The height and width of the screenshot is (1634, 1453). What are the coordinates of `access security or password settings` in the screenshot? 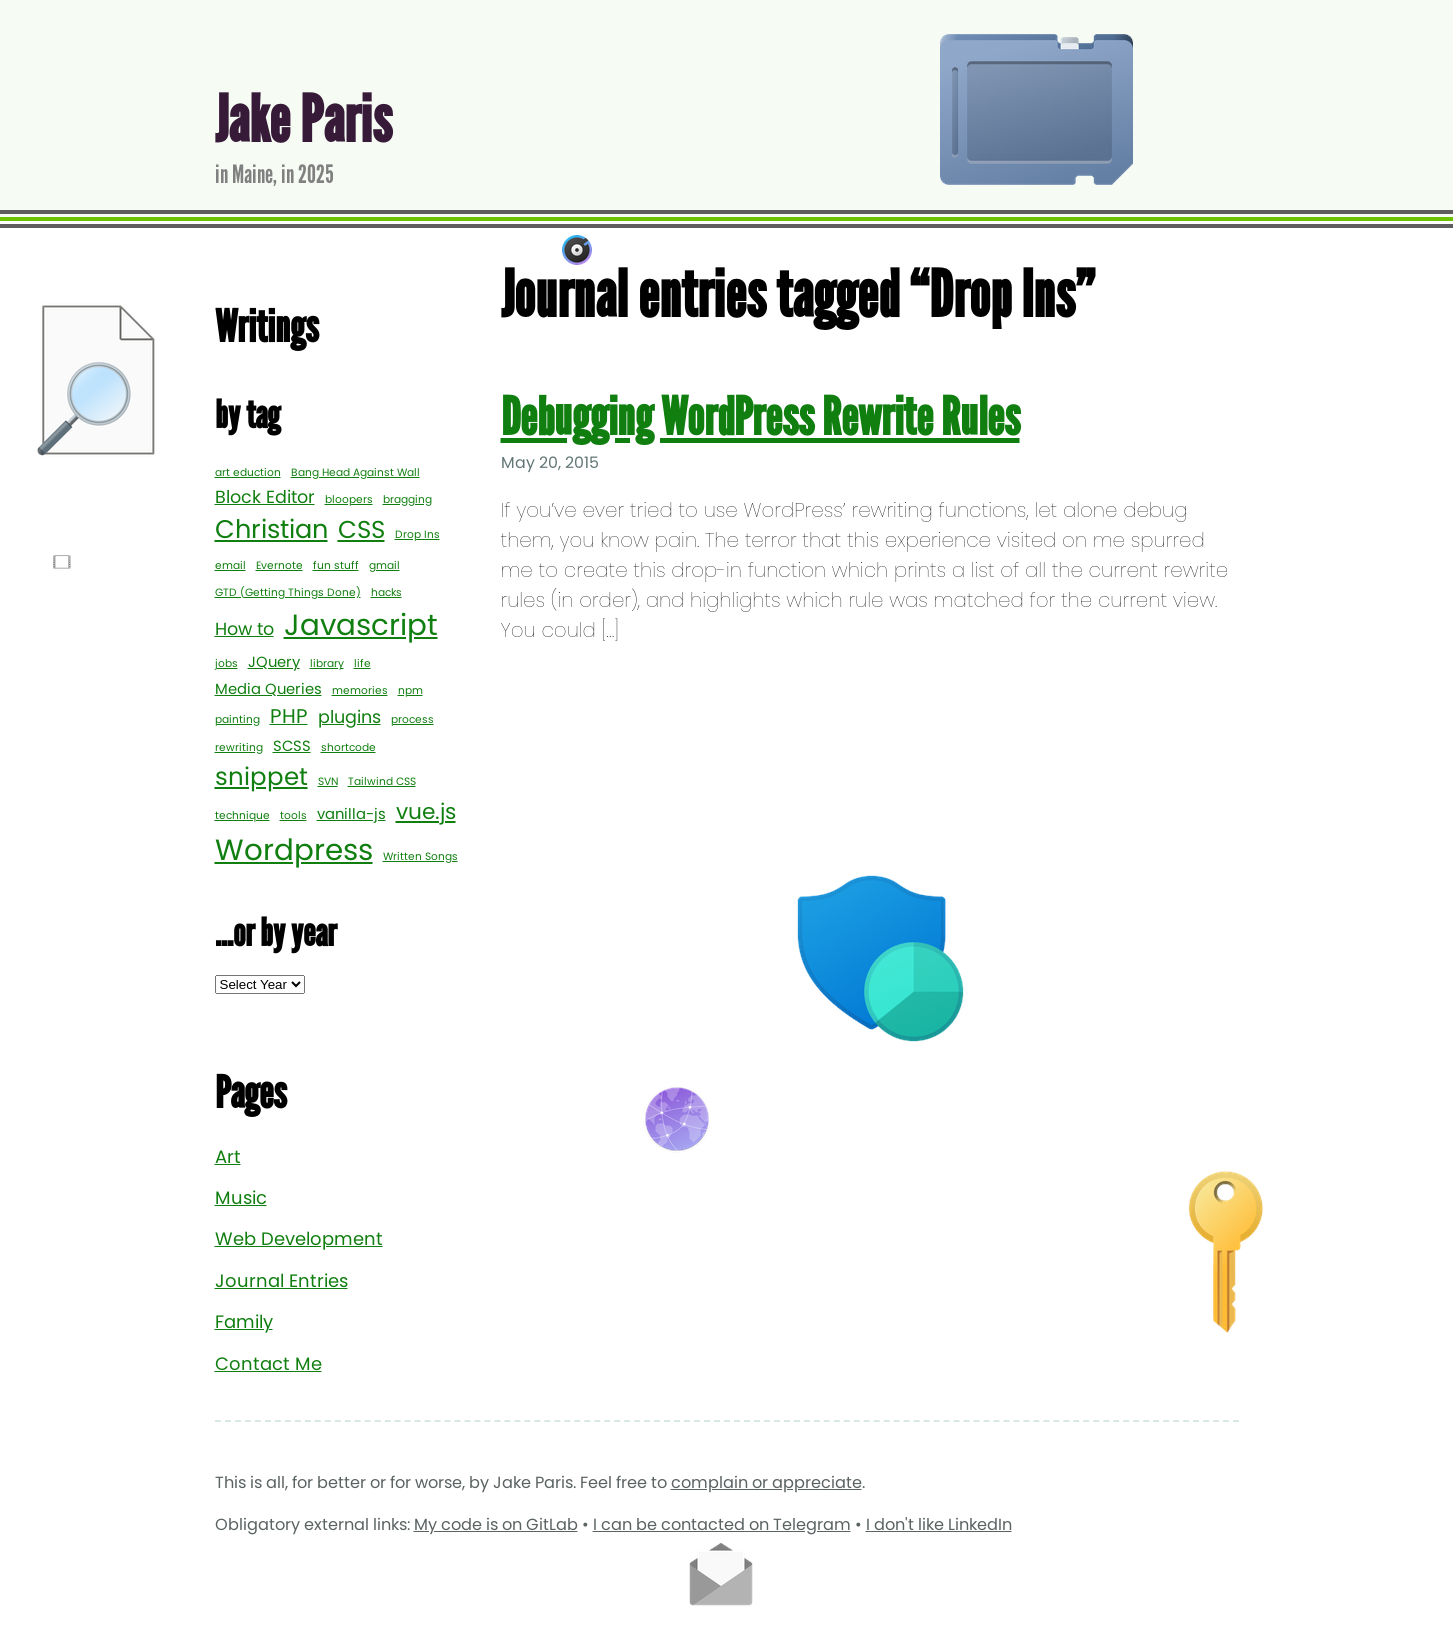 It's located at (1226, 1252).